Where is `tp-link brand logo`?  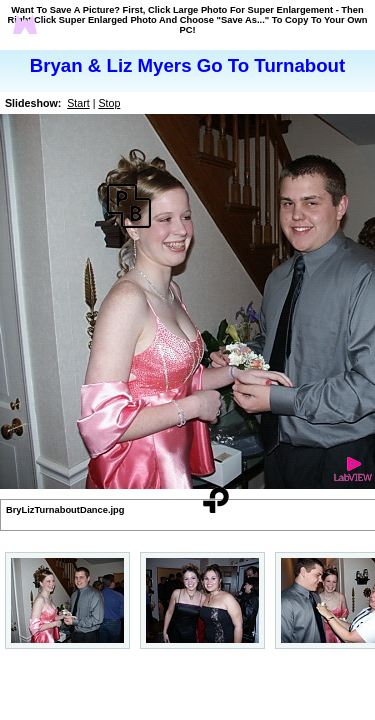
tp-link brand logo is located at coordinates (216, 500).